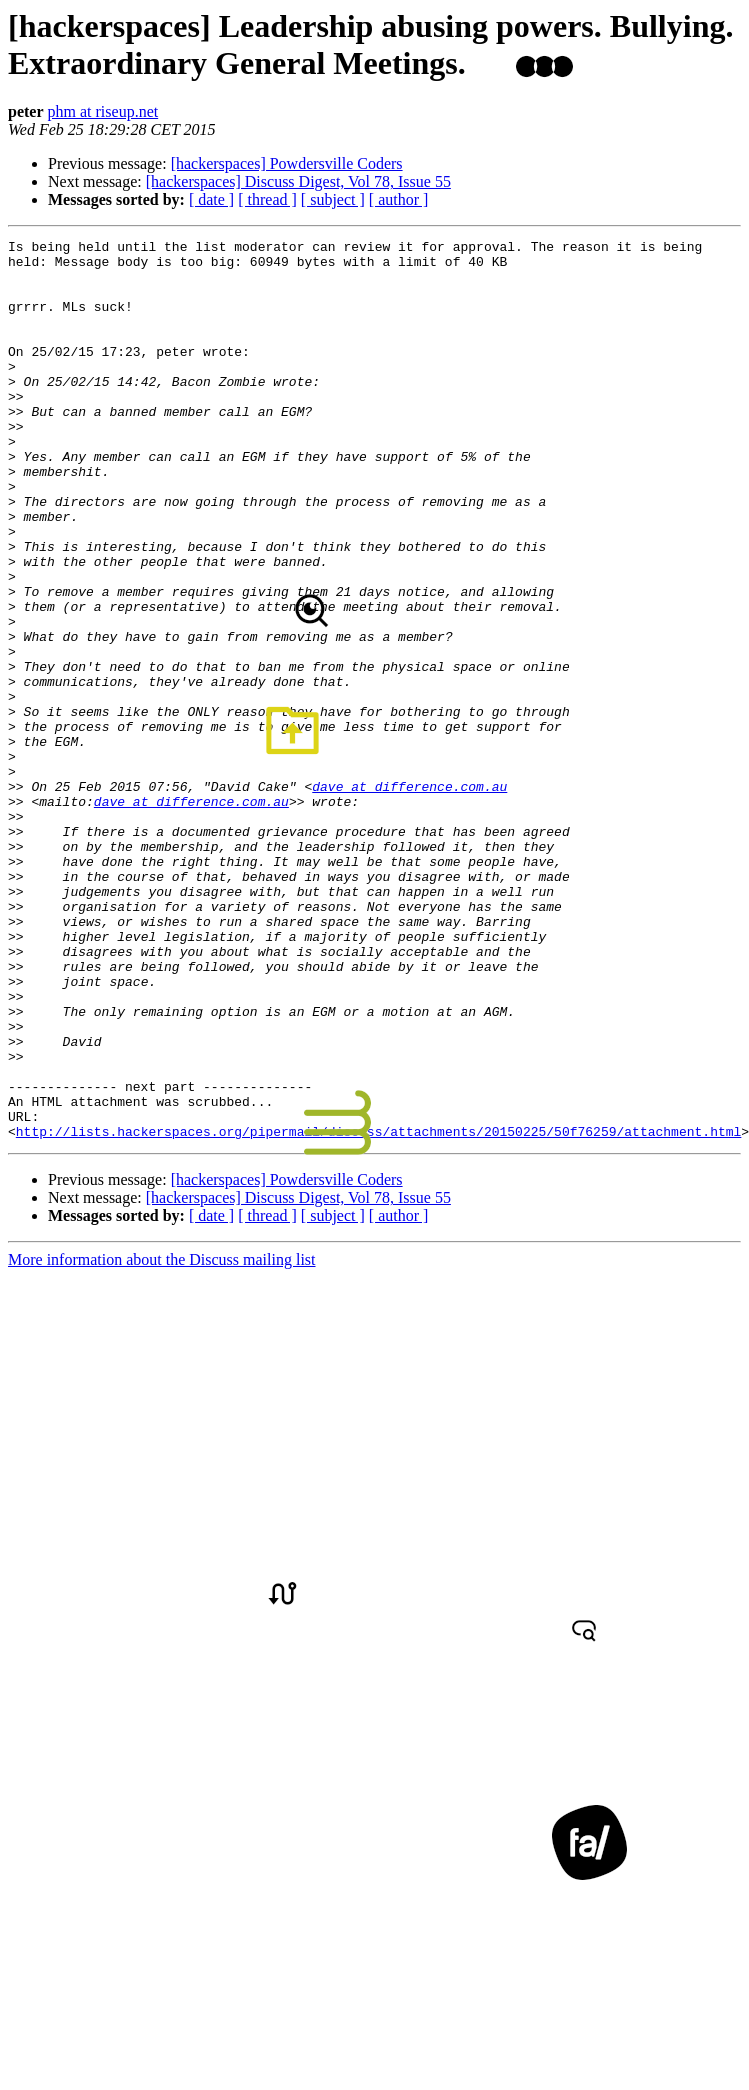 Image resolution: width=749 pixels, height=2090 pixels. What do you see at coordinates (283, 1594) in the screenshot?
I see `view navigation route between two points` at bounding box center [283, 1594].